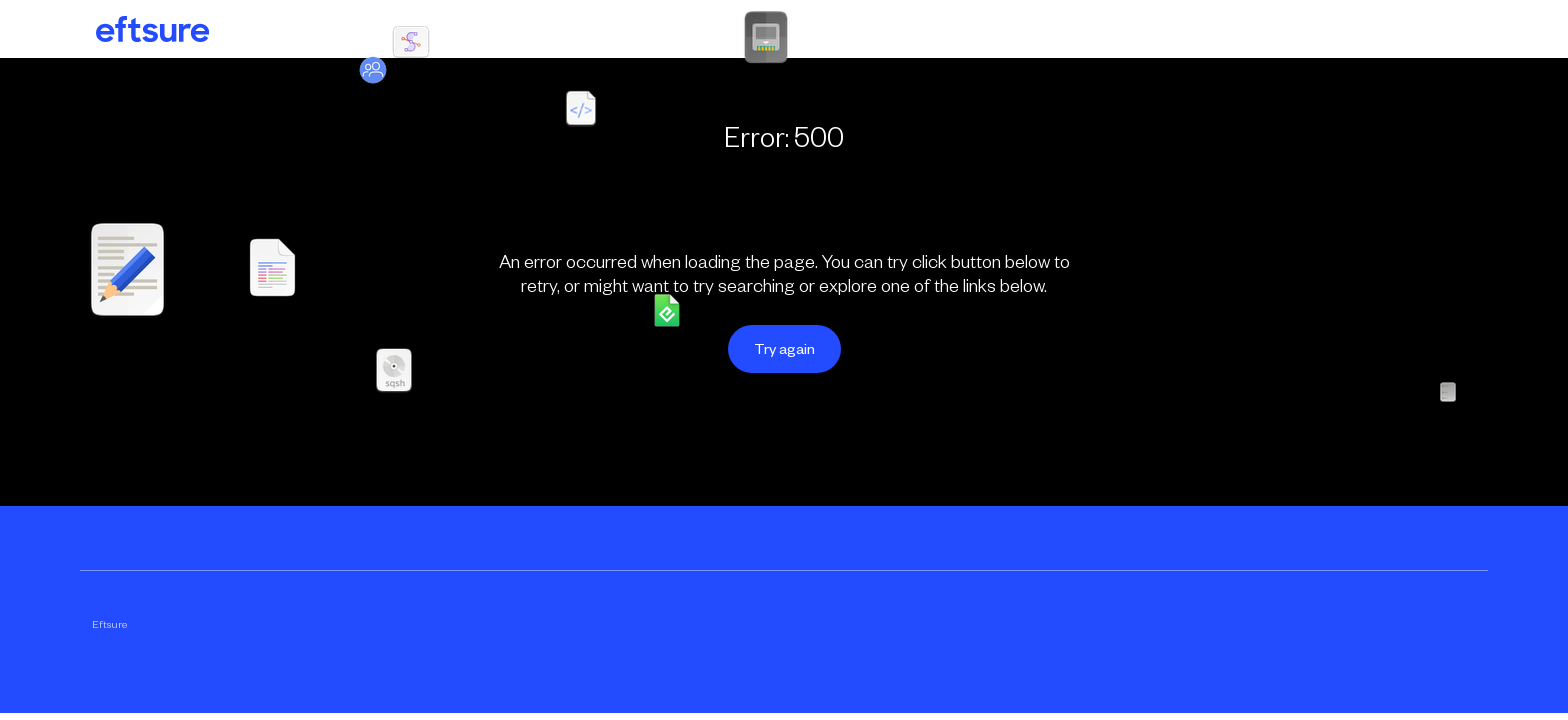  What do you see at coordinates (373, 70) in the screenshot?
I see `access user account and personal settings` at bounding box center [373, 70].